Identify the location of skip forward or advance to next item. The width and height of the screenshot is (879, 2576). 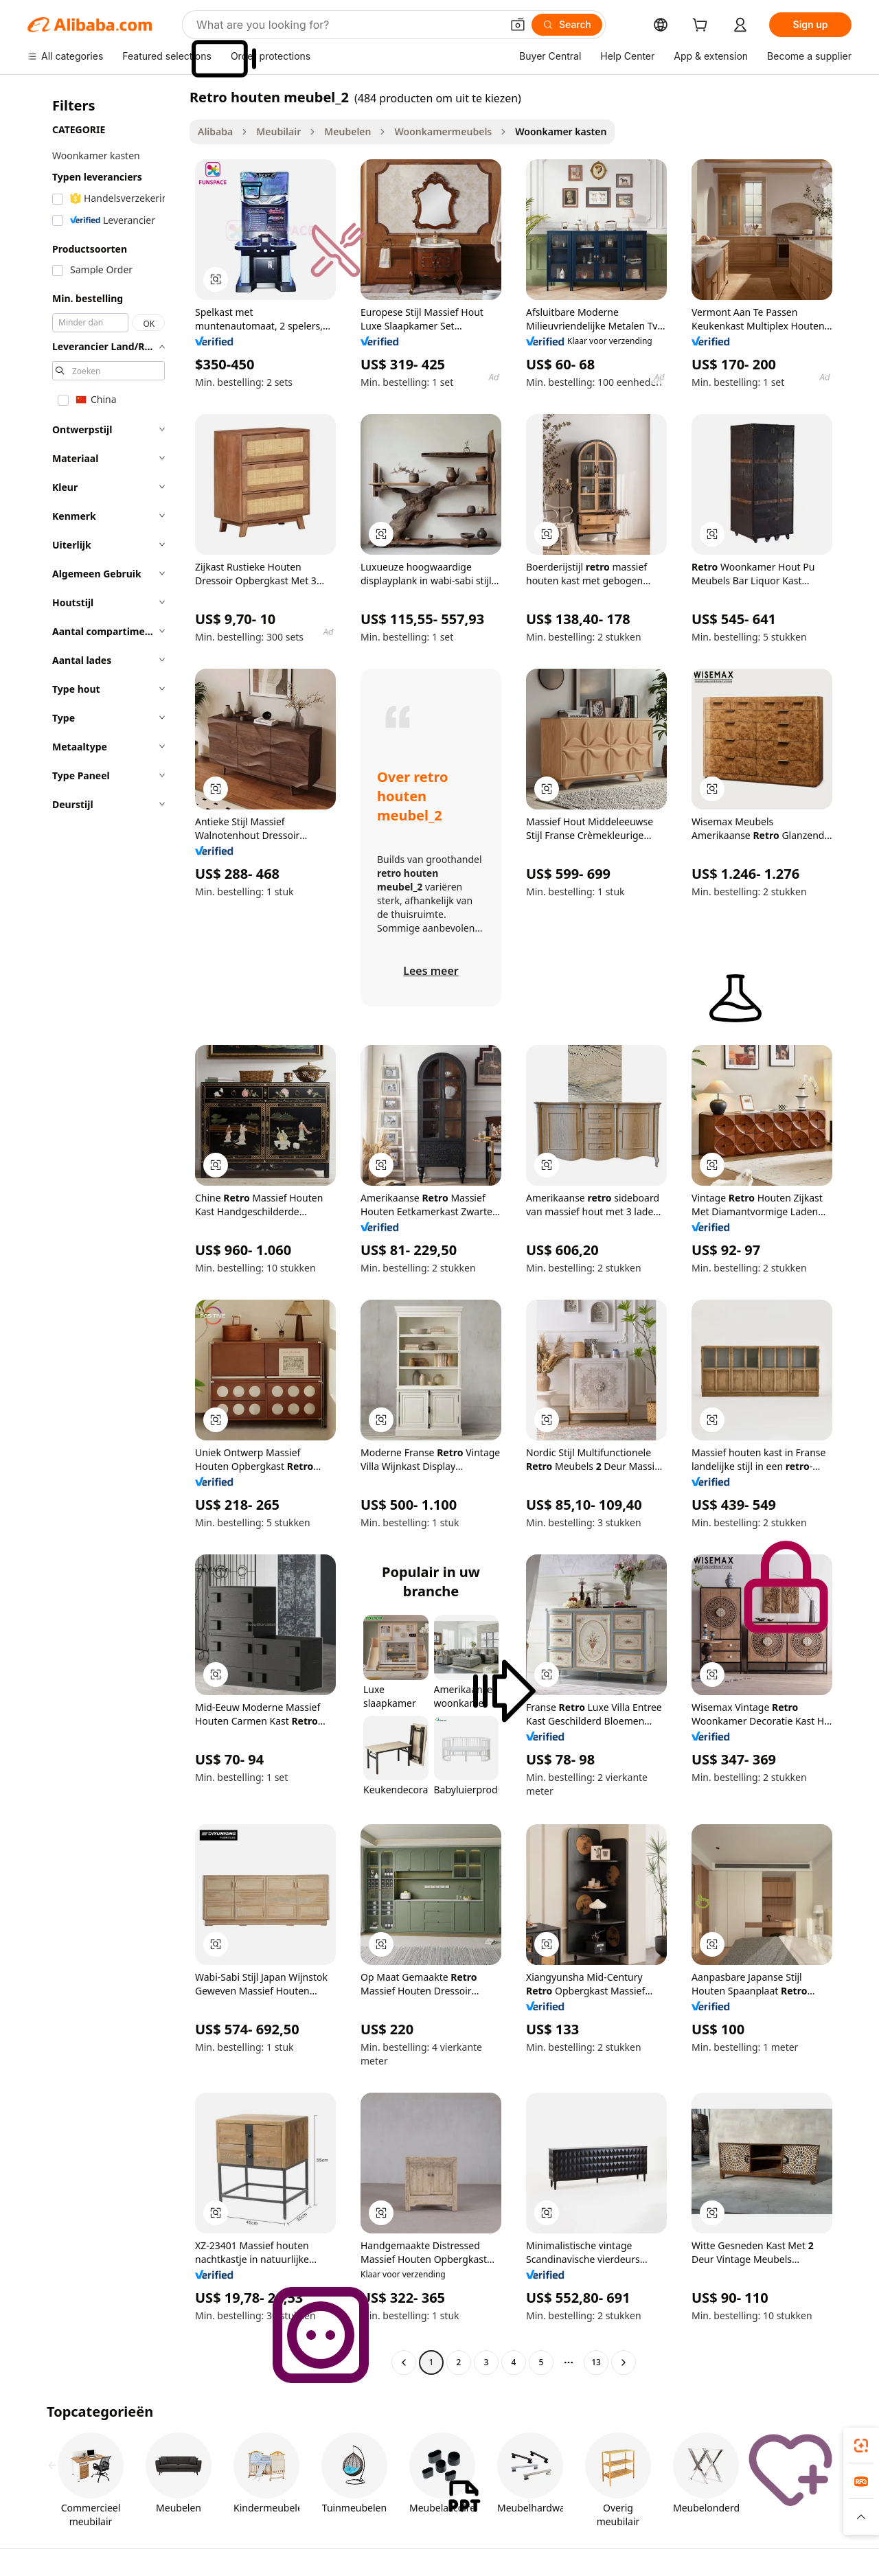
(502, 1691).